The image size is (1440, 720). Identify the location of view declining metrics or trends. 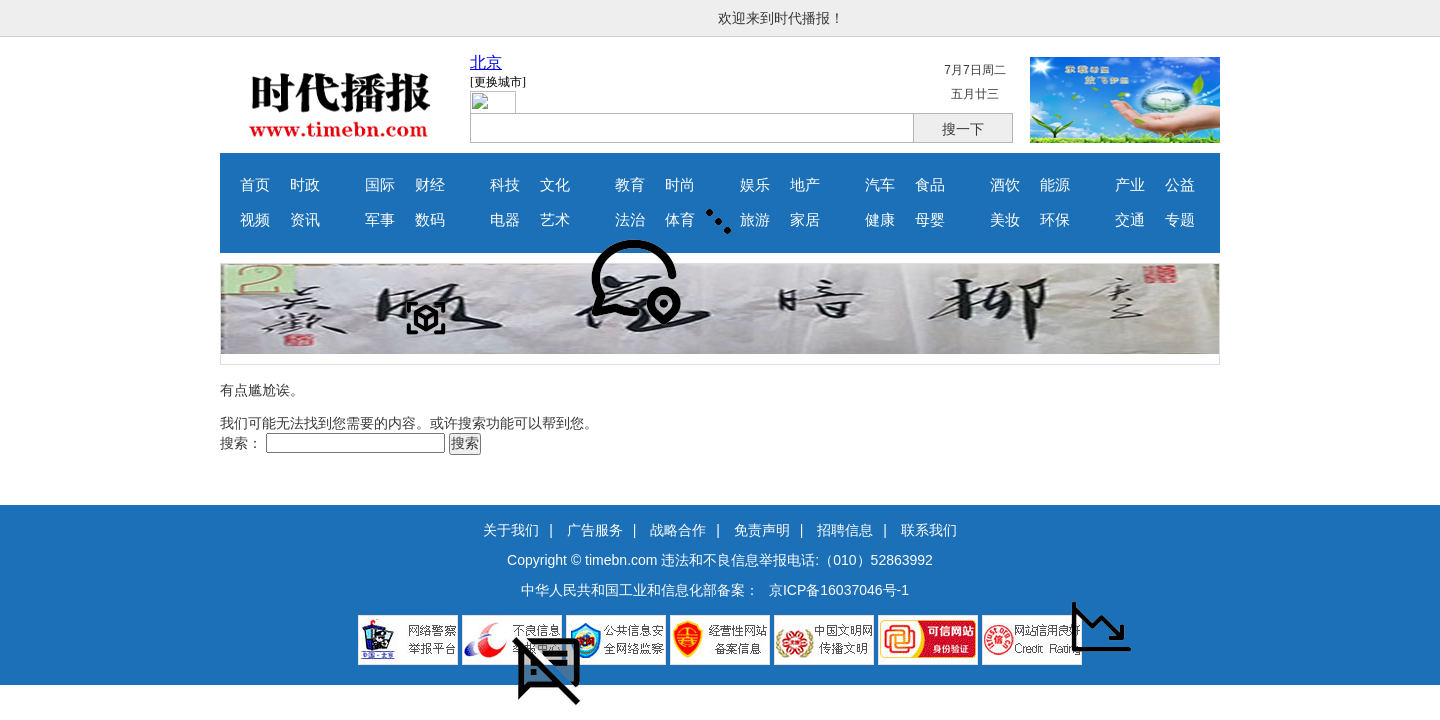
(1101, 626).